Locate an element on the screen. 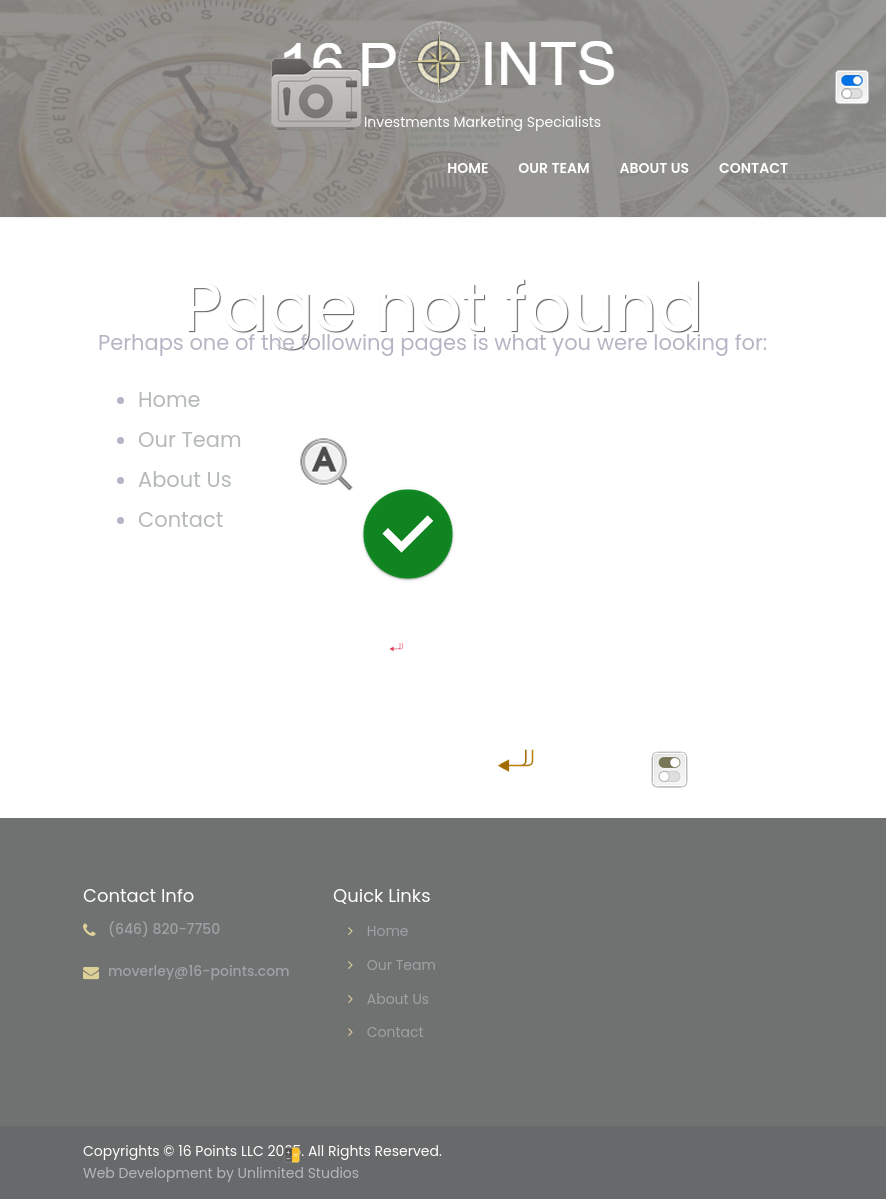  open the calculator app is located at coordinates (292, 1155).